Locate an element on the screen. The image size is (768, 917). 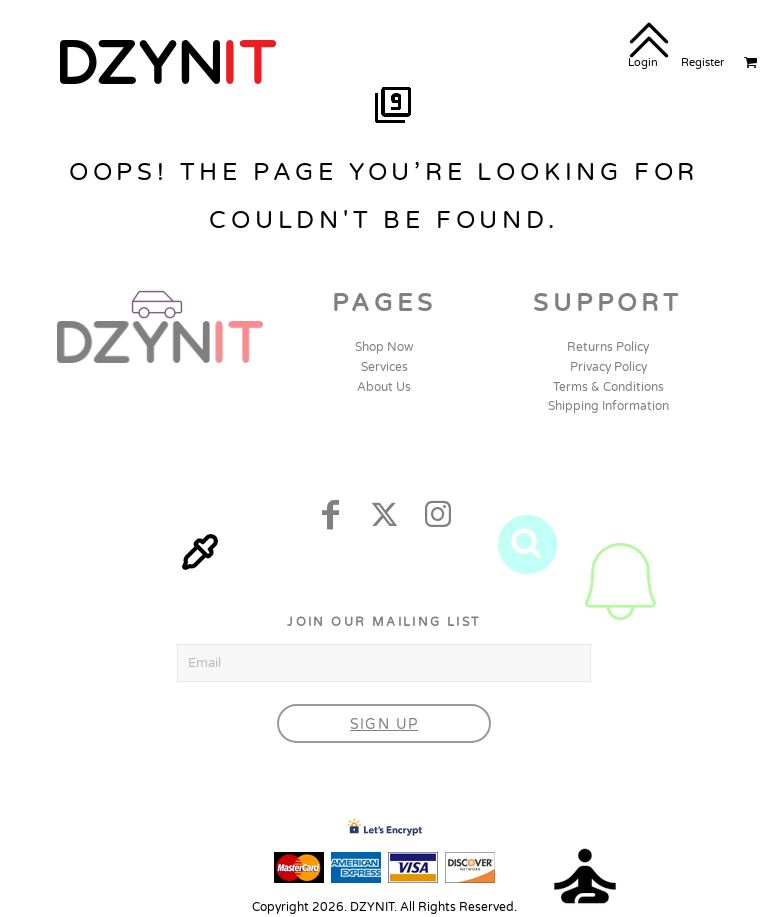
access meditation or mindfulness features is located at coordinates (585, 876).